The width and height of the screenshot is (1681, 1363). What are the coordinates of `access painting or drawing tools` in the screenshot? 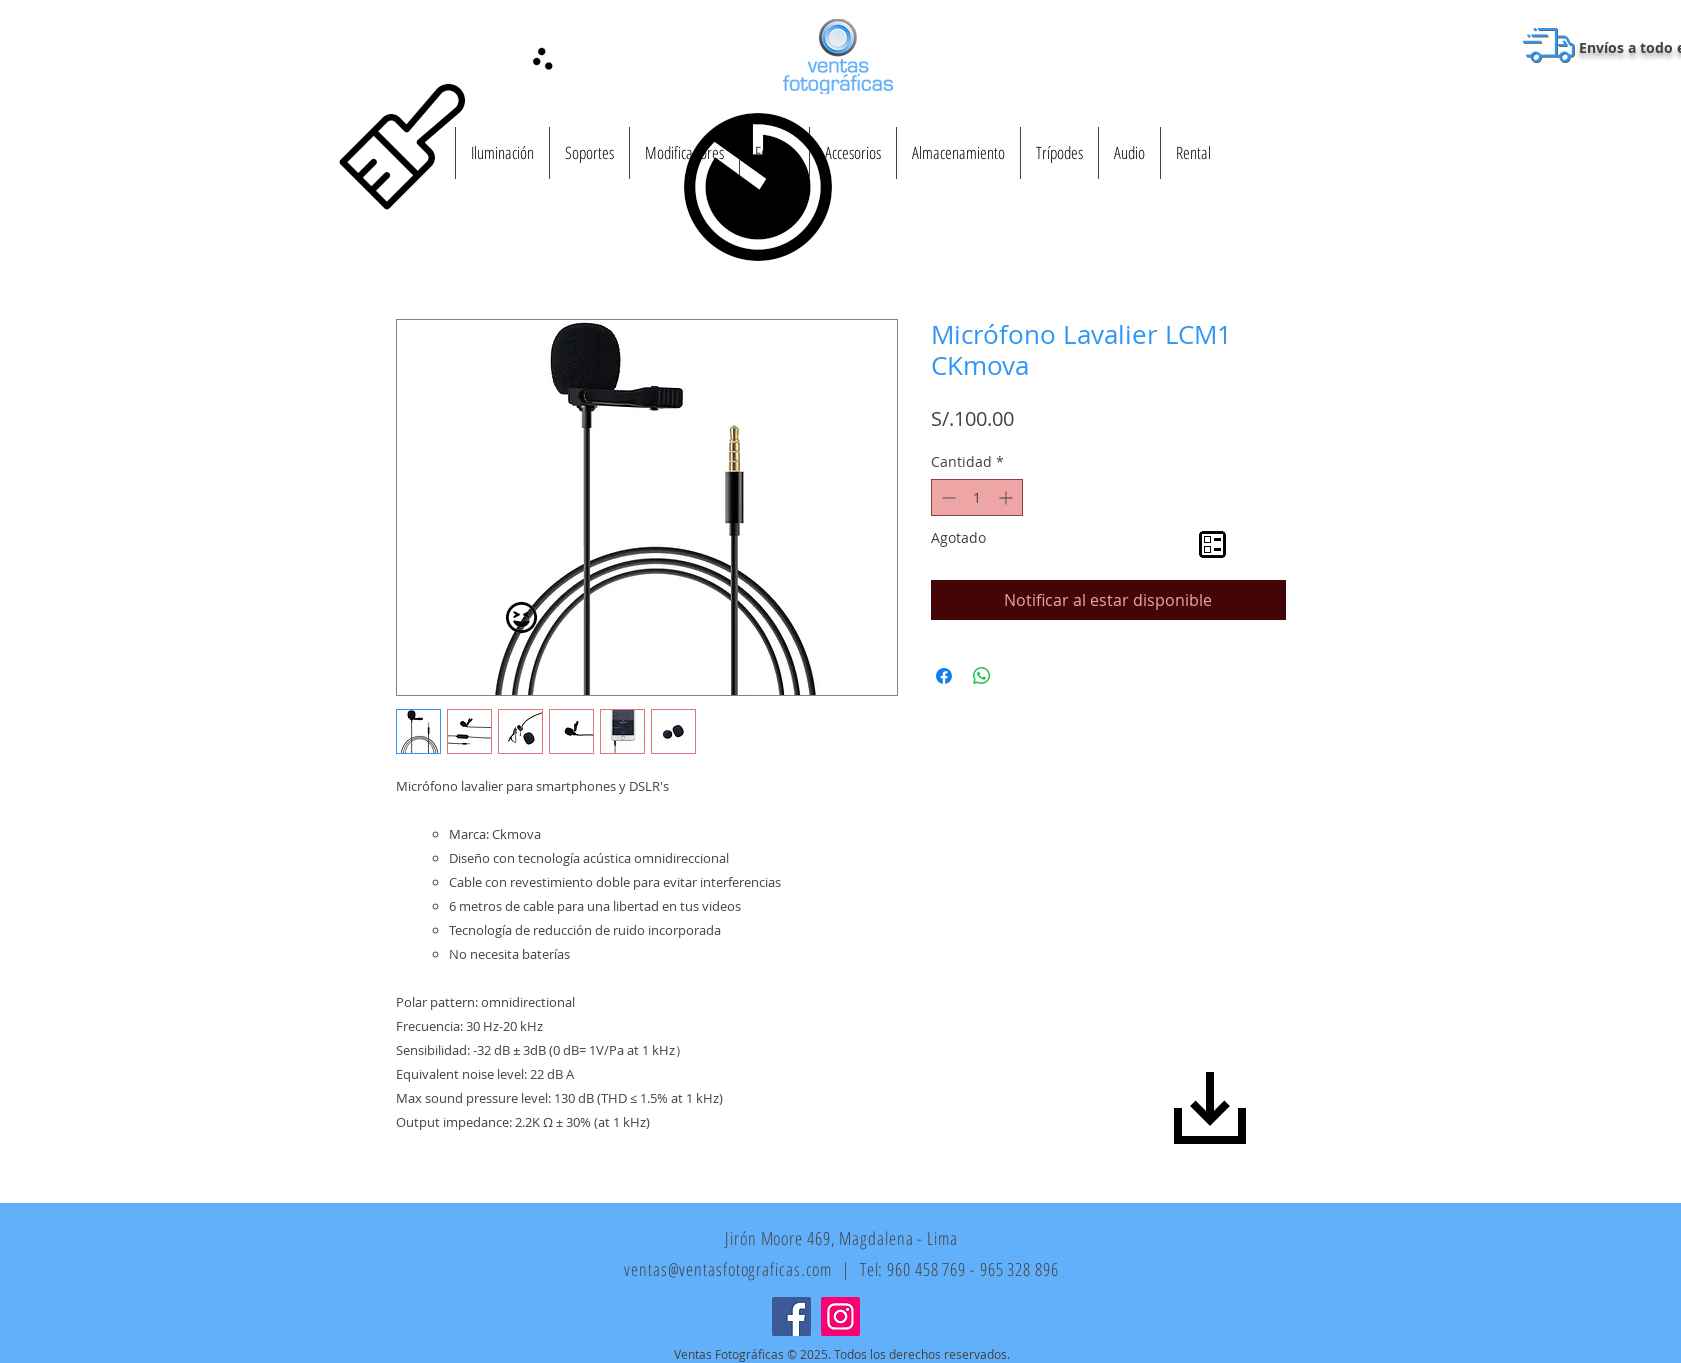 It's located at (404, 144).